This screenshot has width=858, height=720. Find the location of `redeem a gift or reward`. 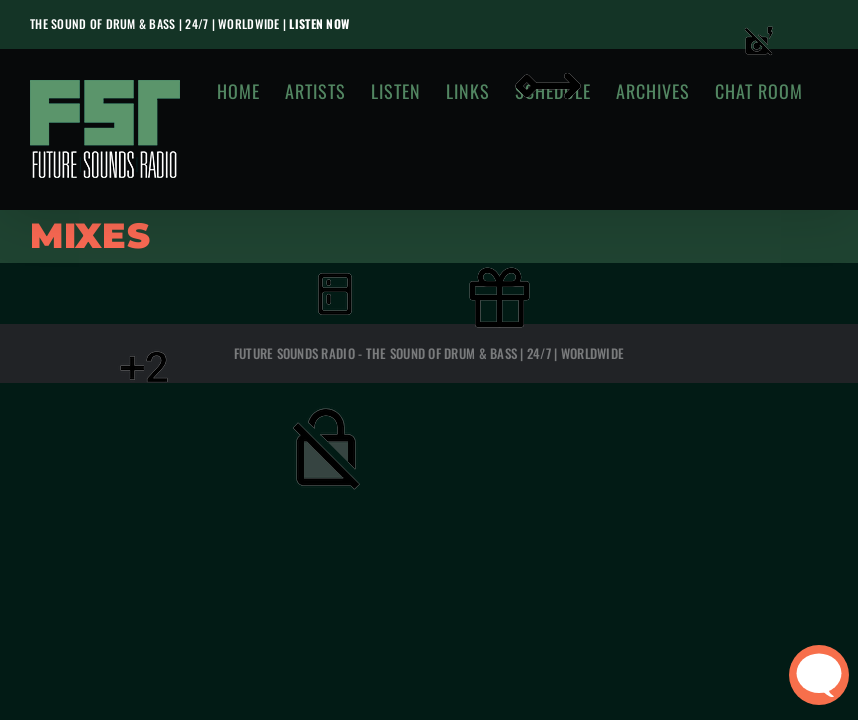

redeem a gift or reward is located at coordinates (499, 297).